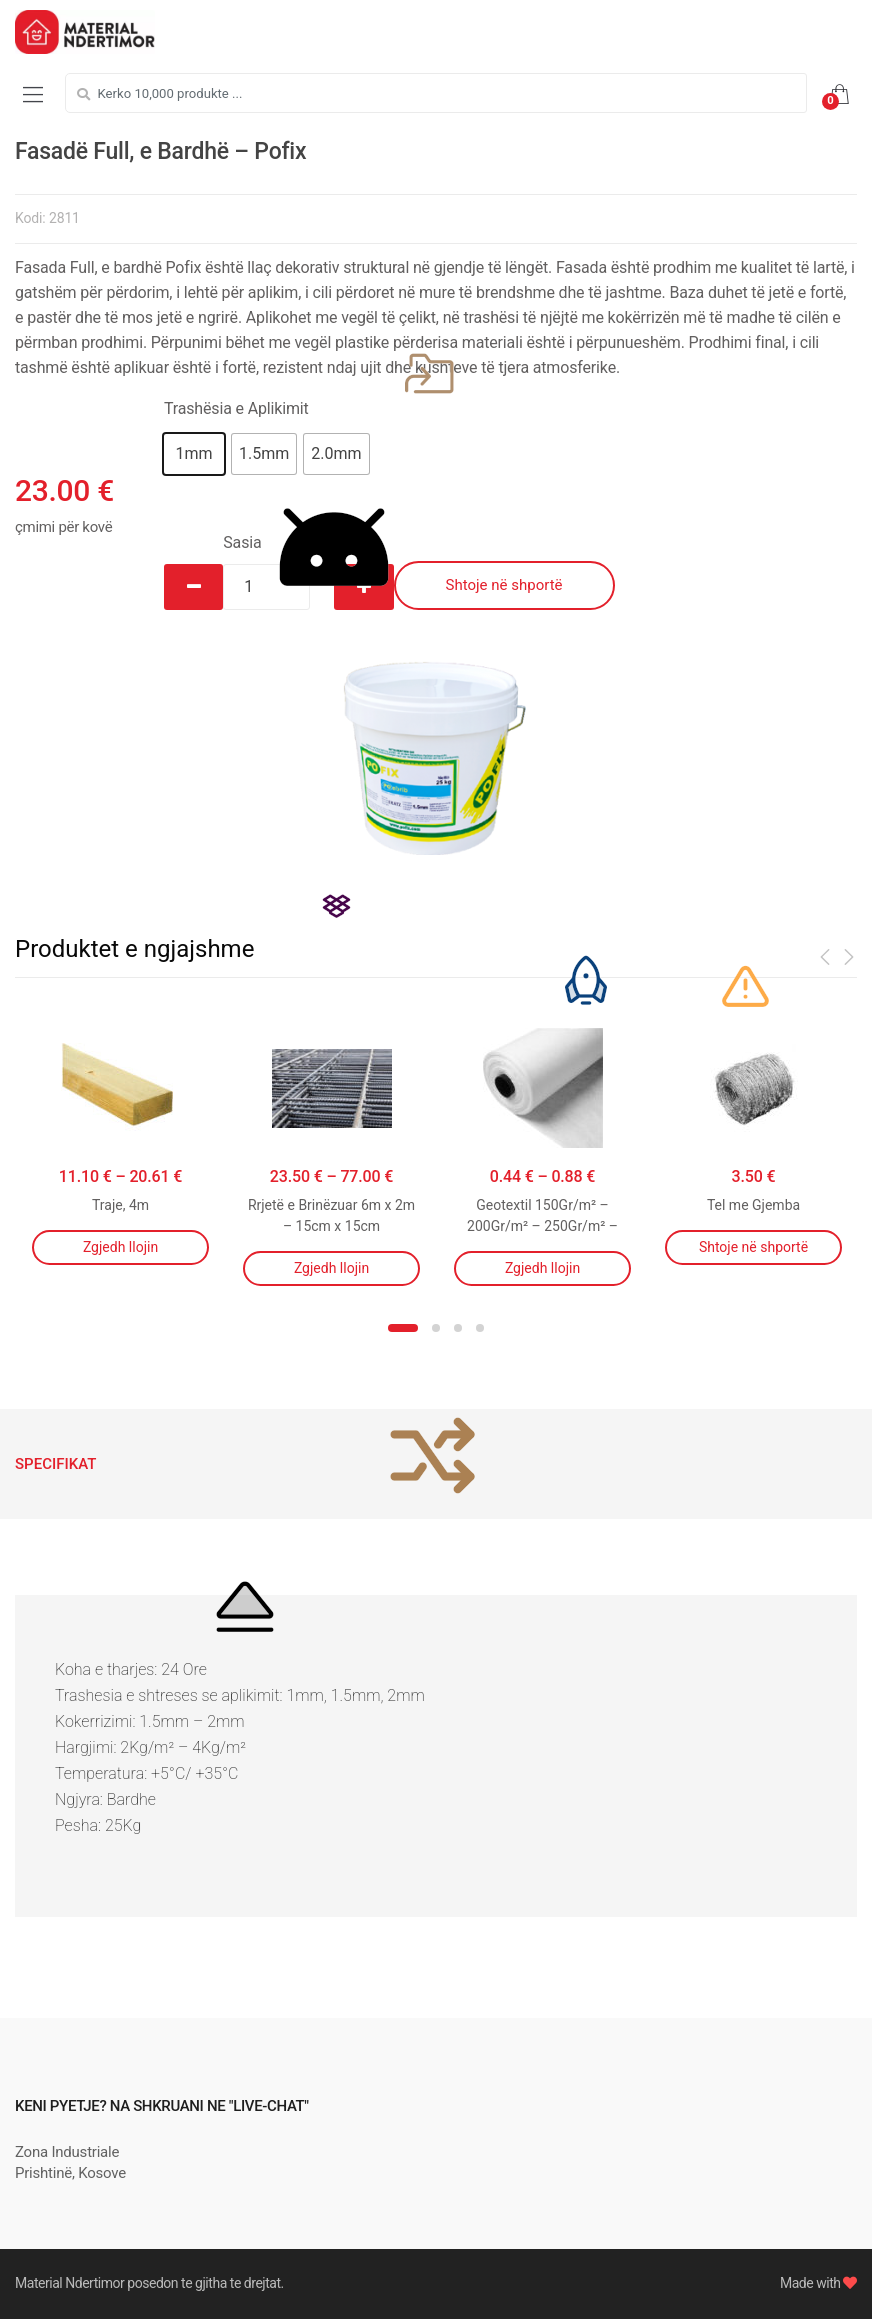  What do you see at coordinates (432, 1455) in the screenshot?
I see `shuffle or randomize content` at bounding box center [432, 1455].